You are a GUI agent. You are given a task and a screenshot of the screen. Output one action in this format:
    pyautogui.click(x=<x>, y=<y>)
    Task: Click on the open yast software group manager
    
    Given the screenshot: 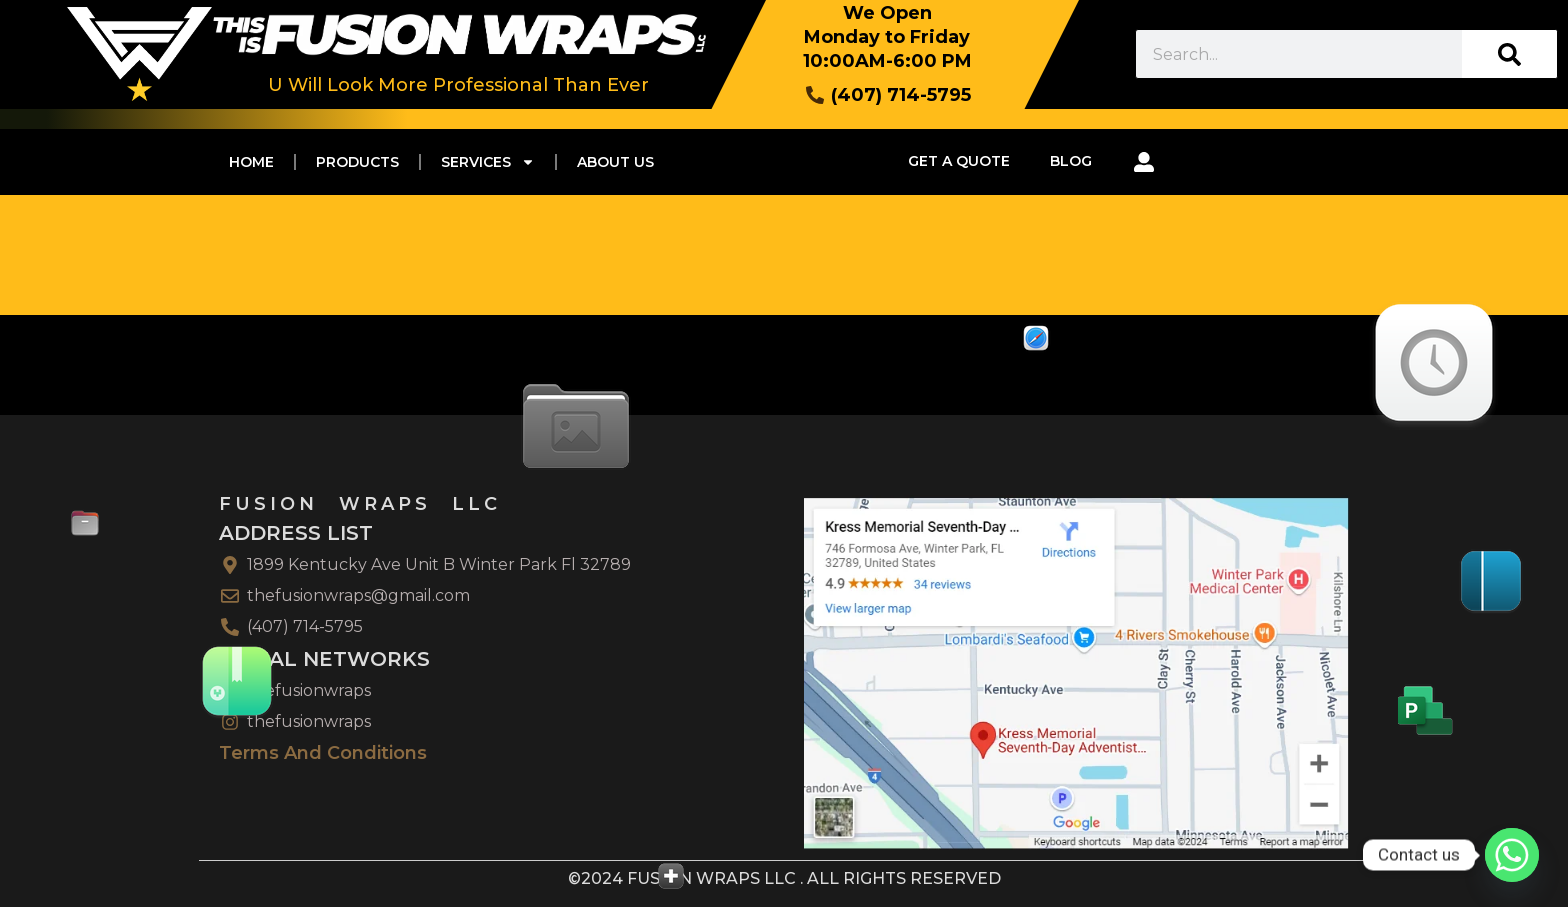 What is the action you would take?
    pyautogui.click(x=237, y=681)
    